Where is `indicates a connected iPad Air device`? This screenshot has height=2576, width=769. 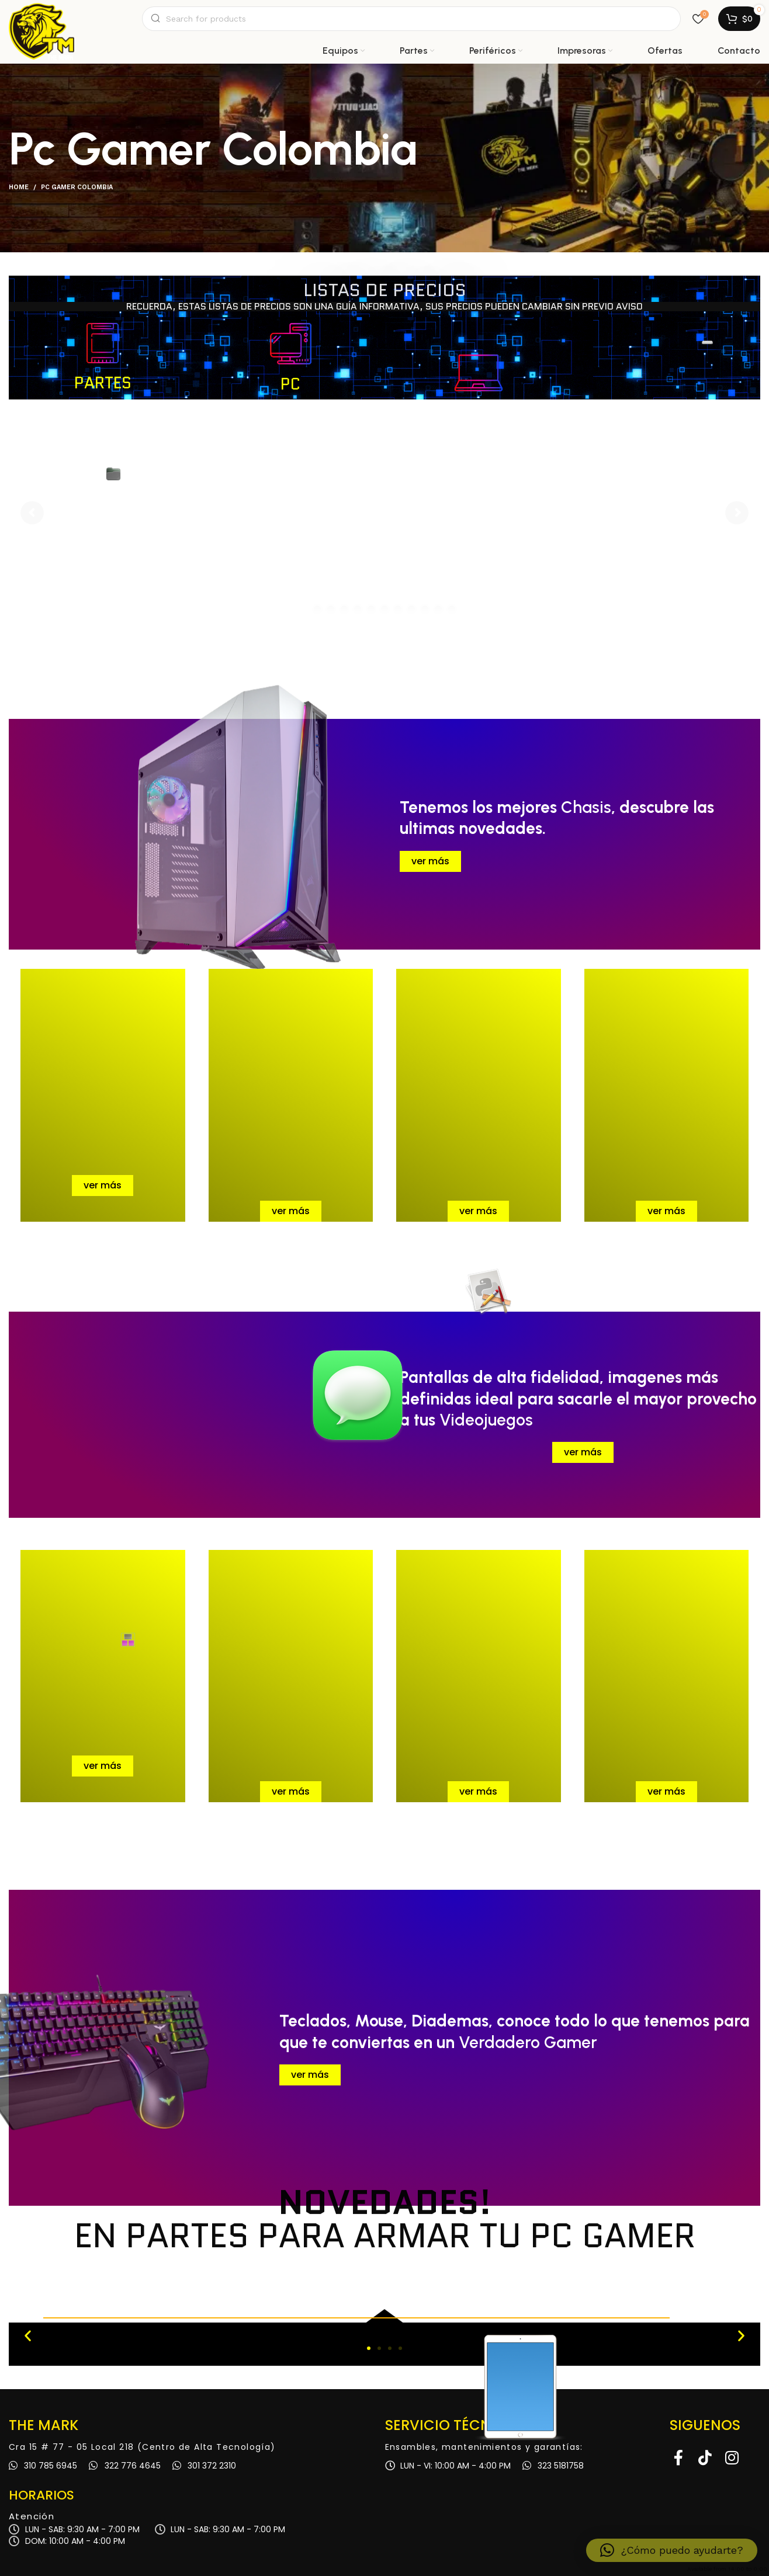 indicates a connected iPad Air device is located at coordinates (520, 2387).